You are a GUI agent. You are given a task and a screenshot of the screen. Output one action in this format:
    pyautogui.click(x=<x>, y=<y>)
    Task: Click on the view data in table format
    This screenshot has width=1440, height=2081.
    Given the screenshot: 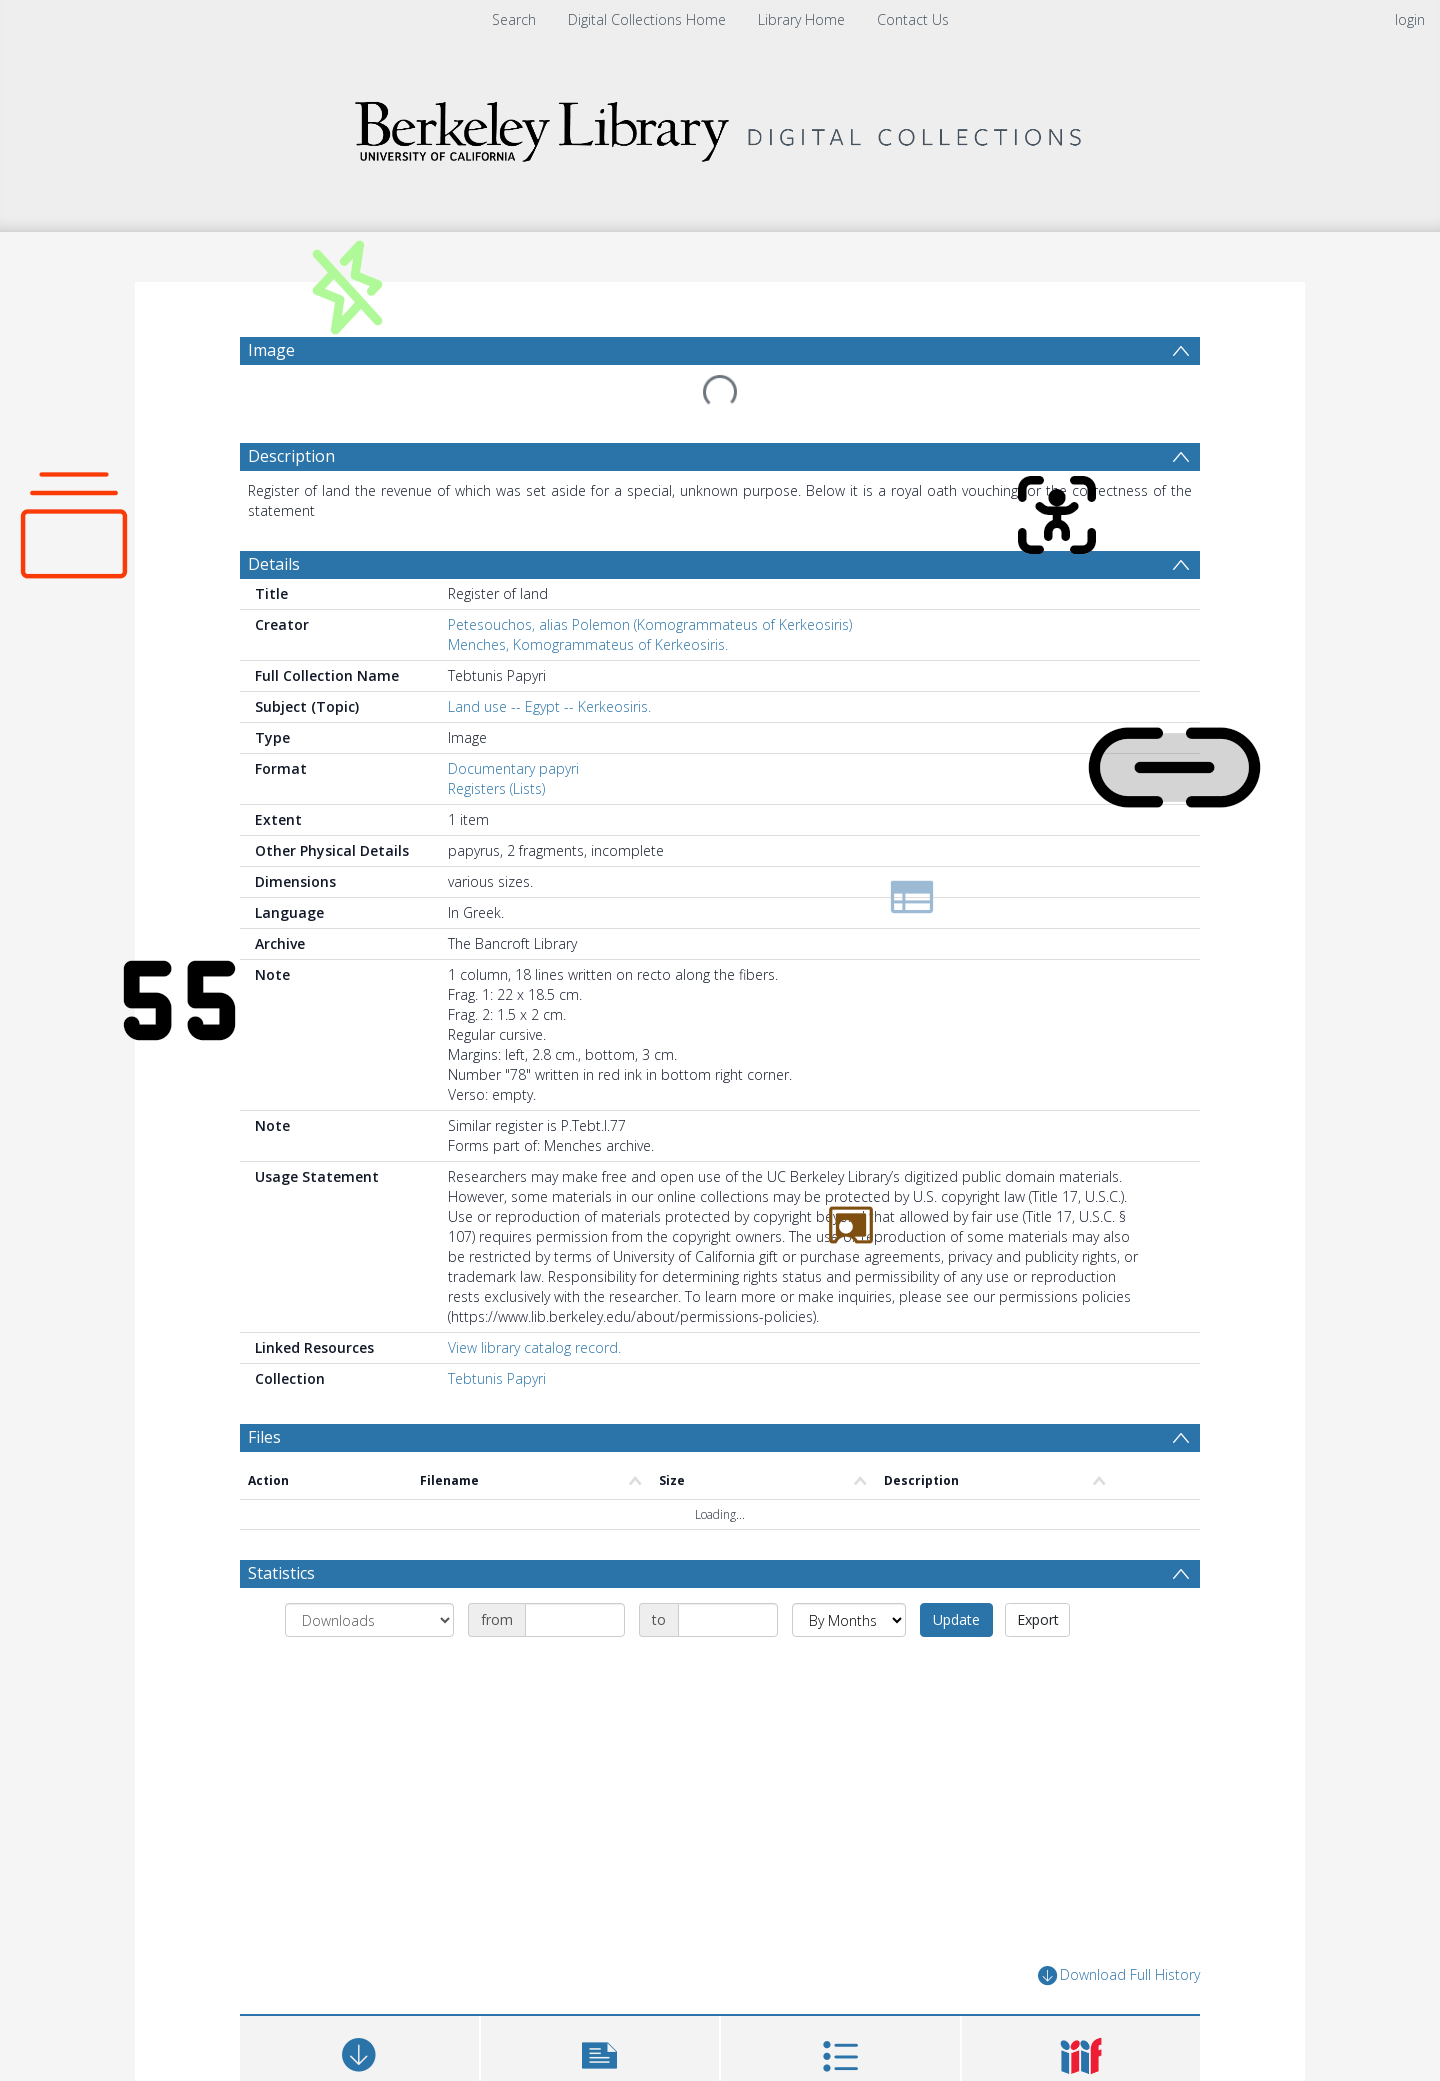 What is the action you would take?
    pyautogui.click(x=912, y=897)
    